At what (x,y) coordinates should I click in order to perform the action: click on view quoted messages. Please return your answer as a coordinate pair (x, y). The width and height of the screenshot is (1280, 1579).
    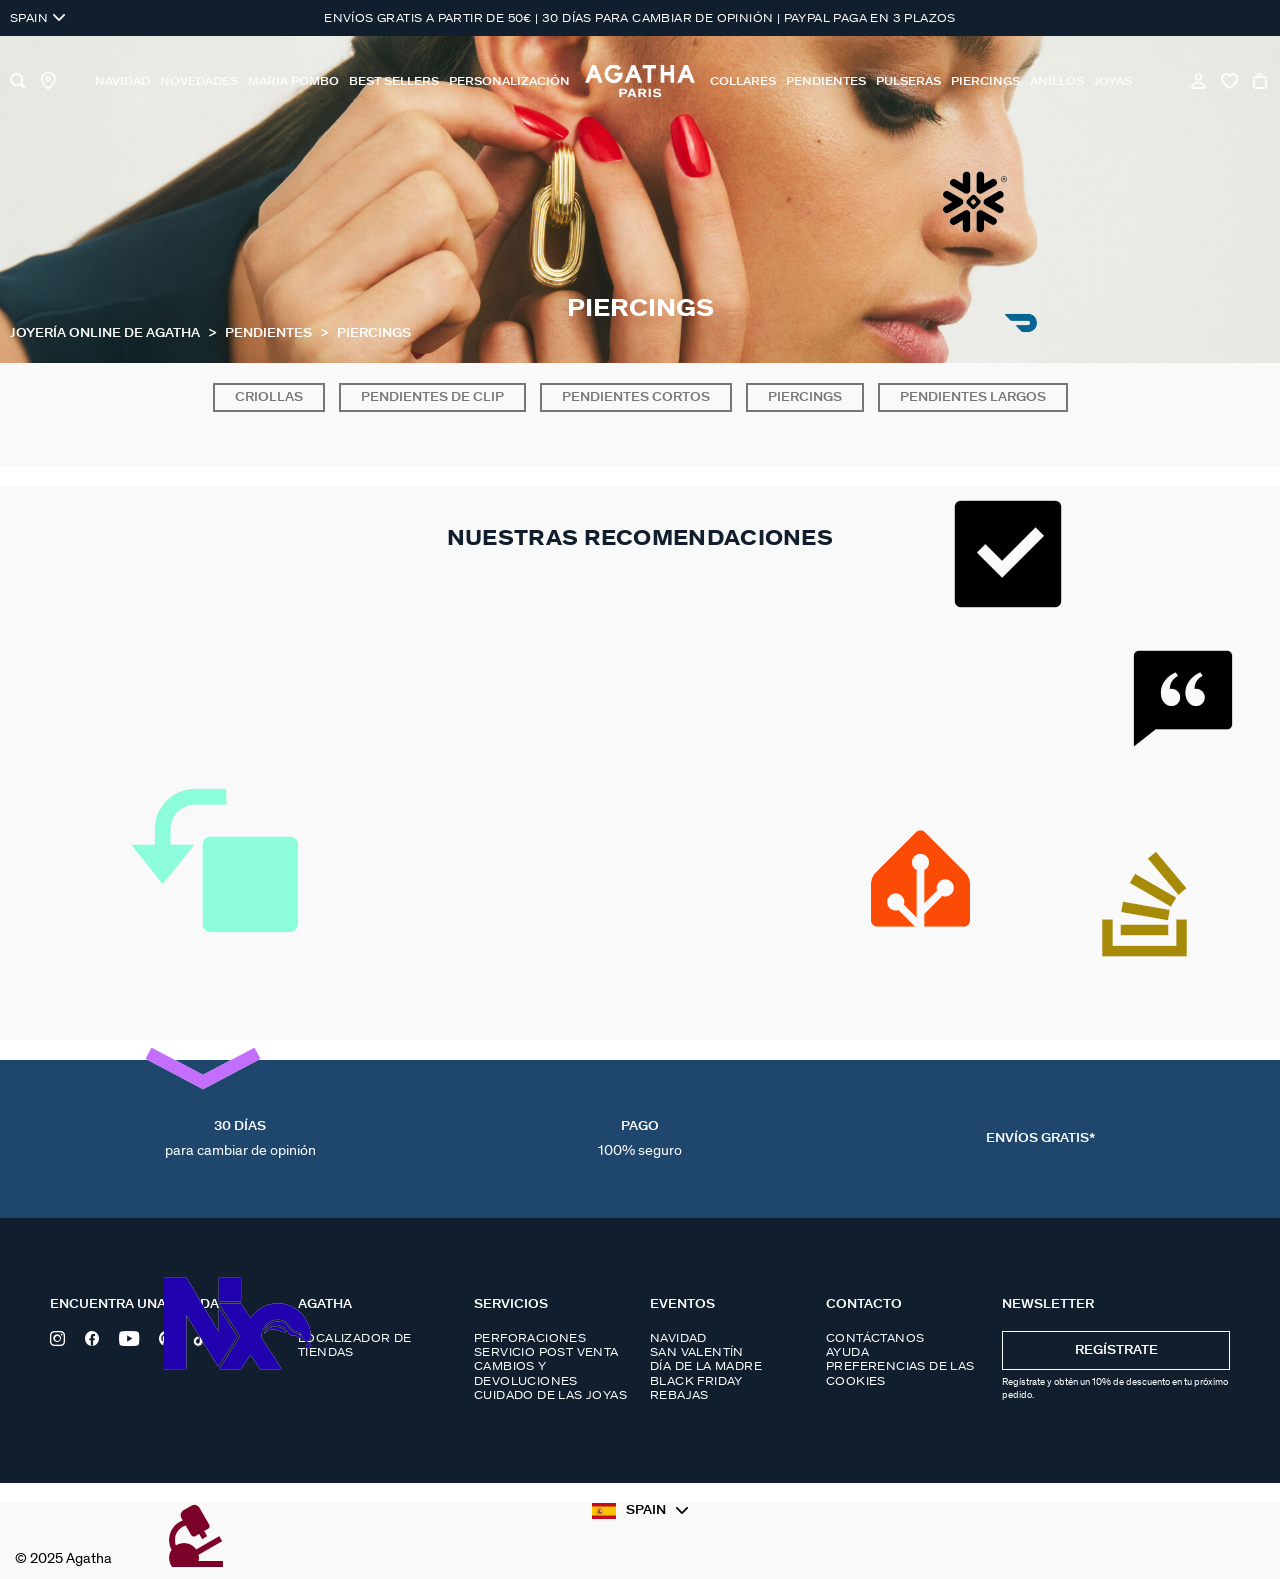
    Looking at the image, I should click on (1183, 695).